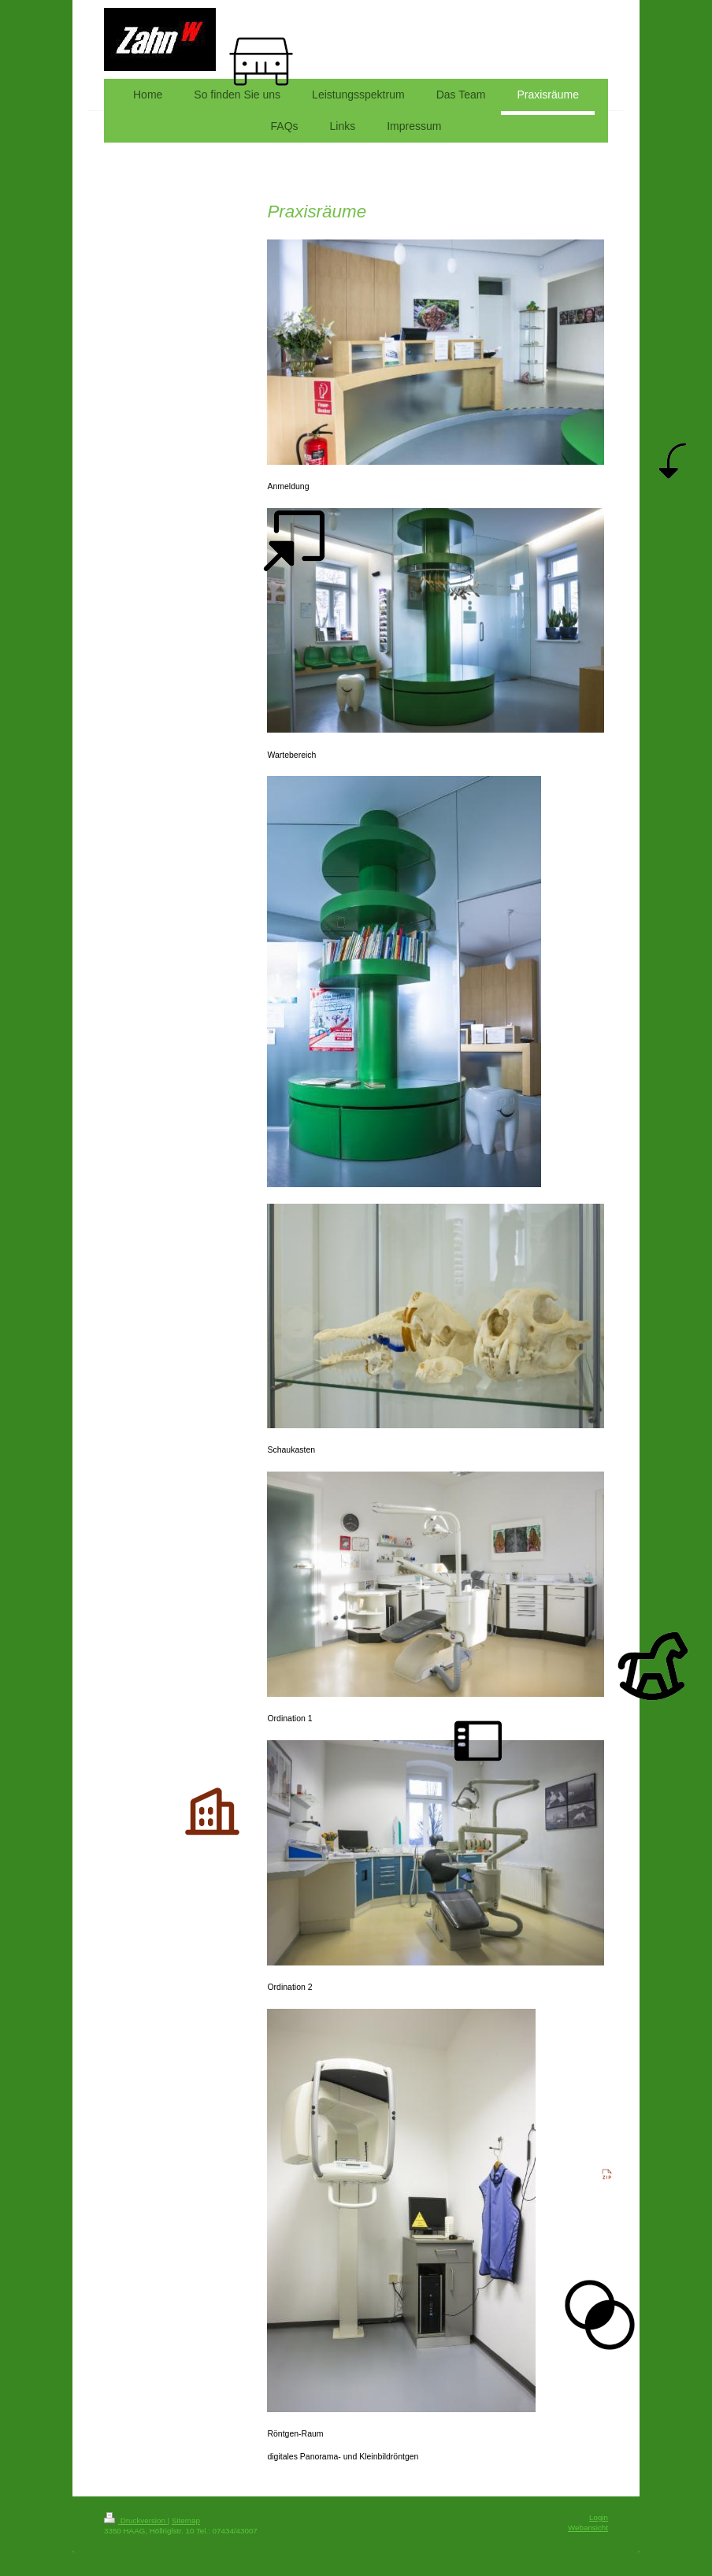  What do you see at coordinates (478, 1741) in the screenshot?
I see `toggle the sidebar panel` at bounding box center [478, 1741].